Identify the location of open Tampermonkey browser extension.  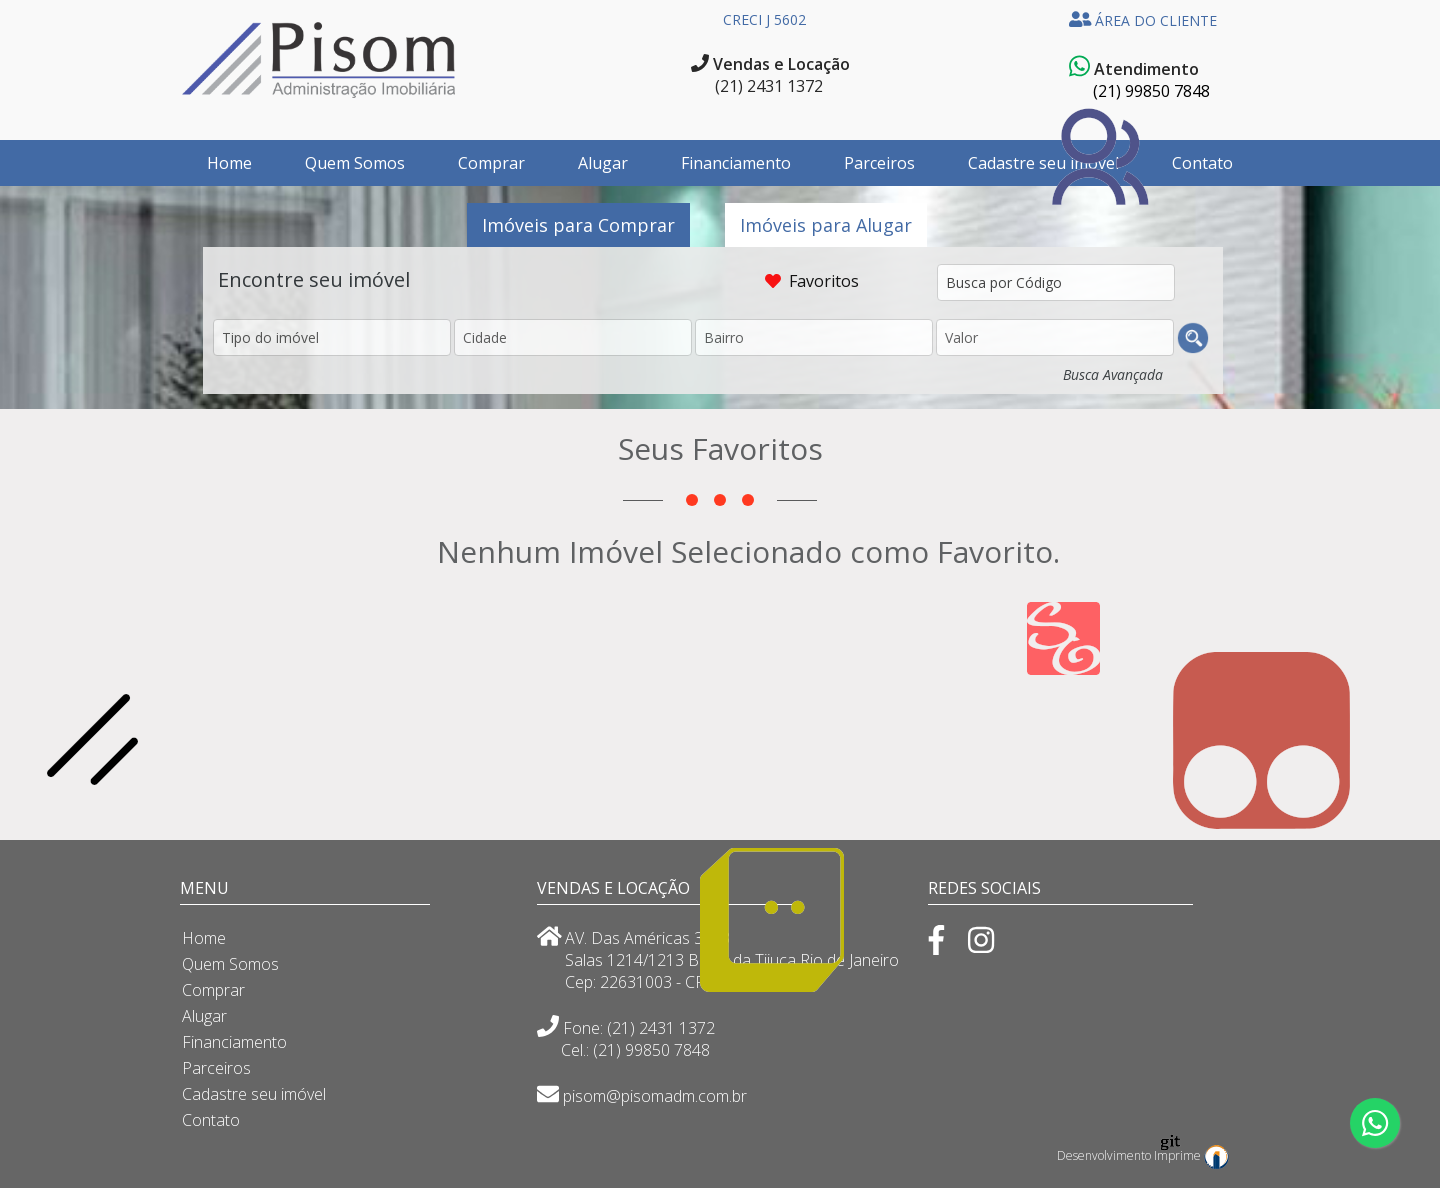
(1261, 740).